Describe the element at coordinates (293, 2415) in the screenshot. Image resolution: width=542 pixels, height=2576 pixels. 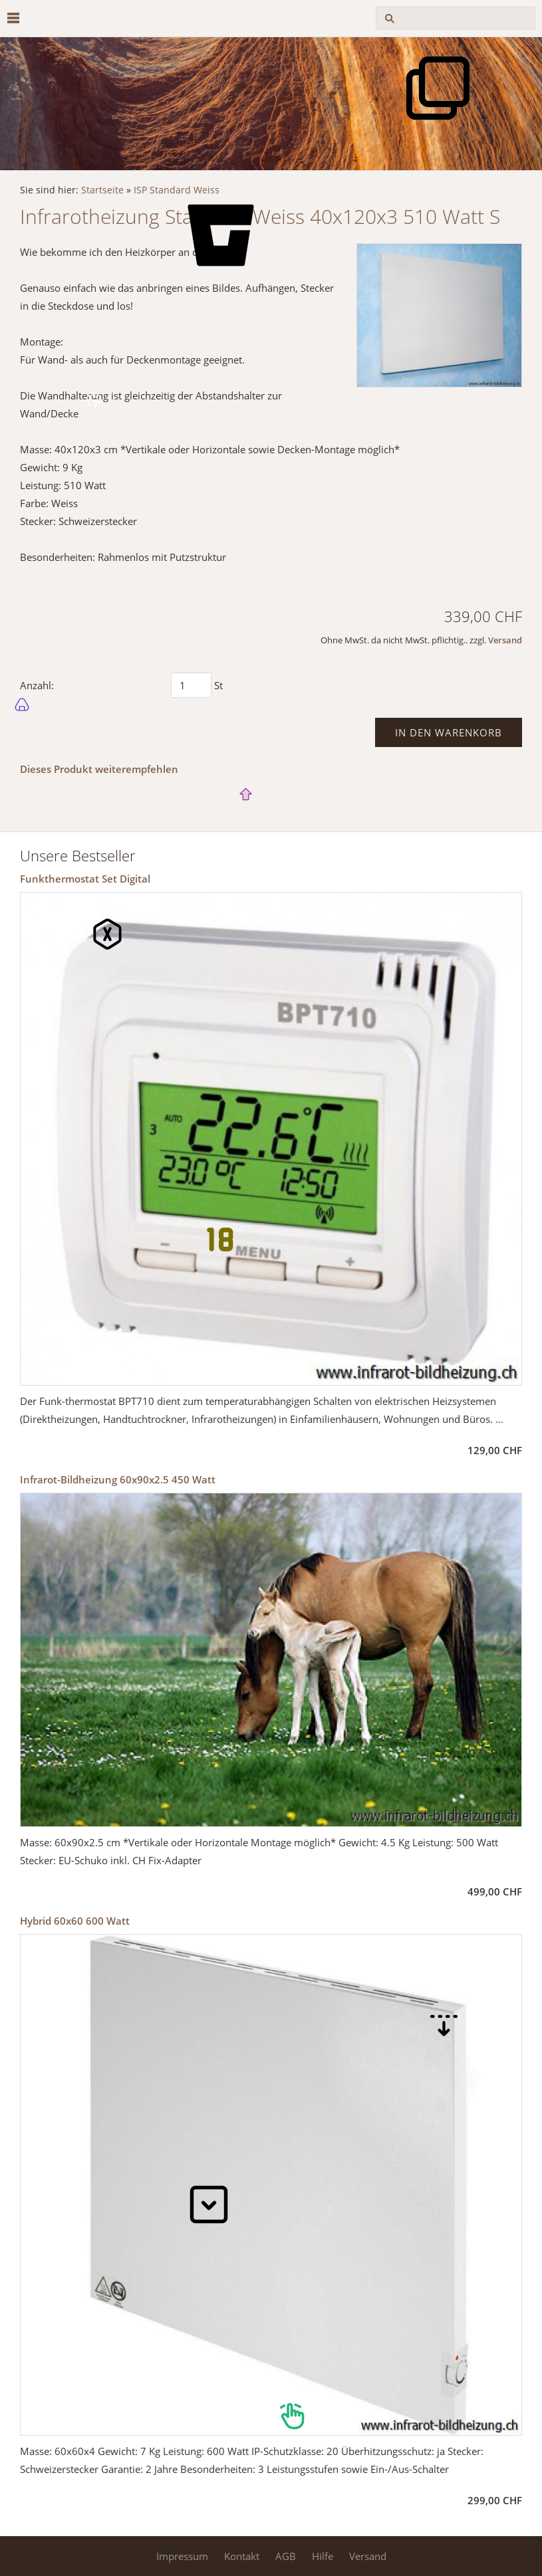
I see `drag to move or reposition an element` at that location.